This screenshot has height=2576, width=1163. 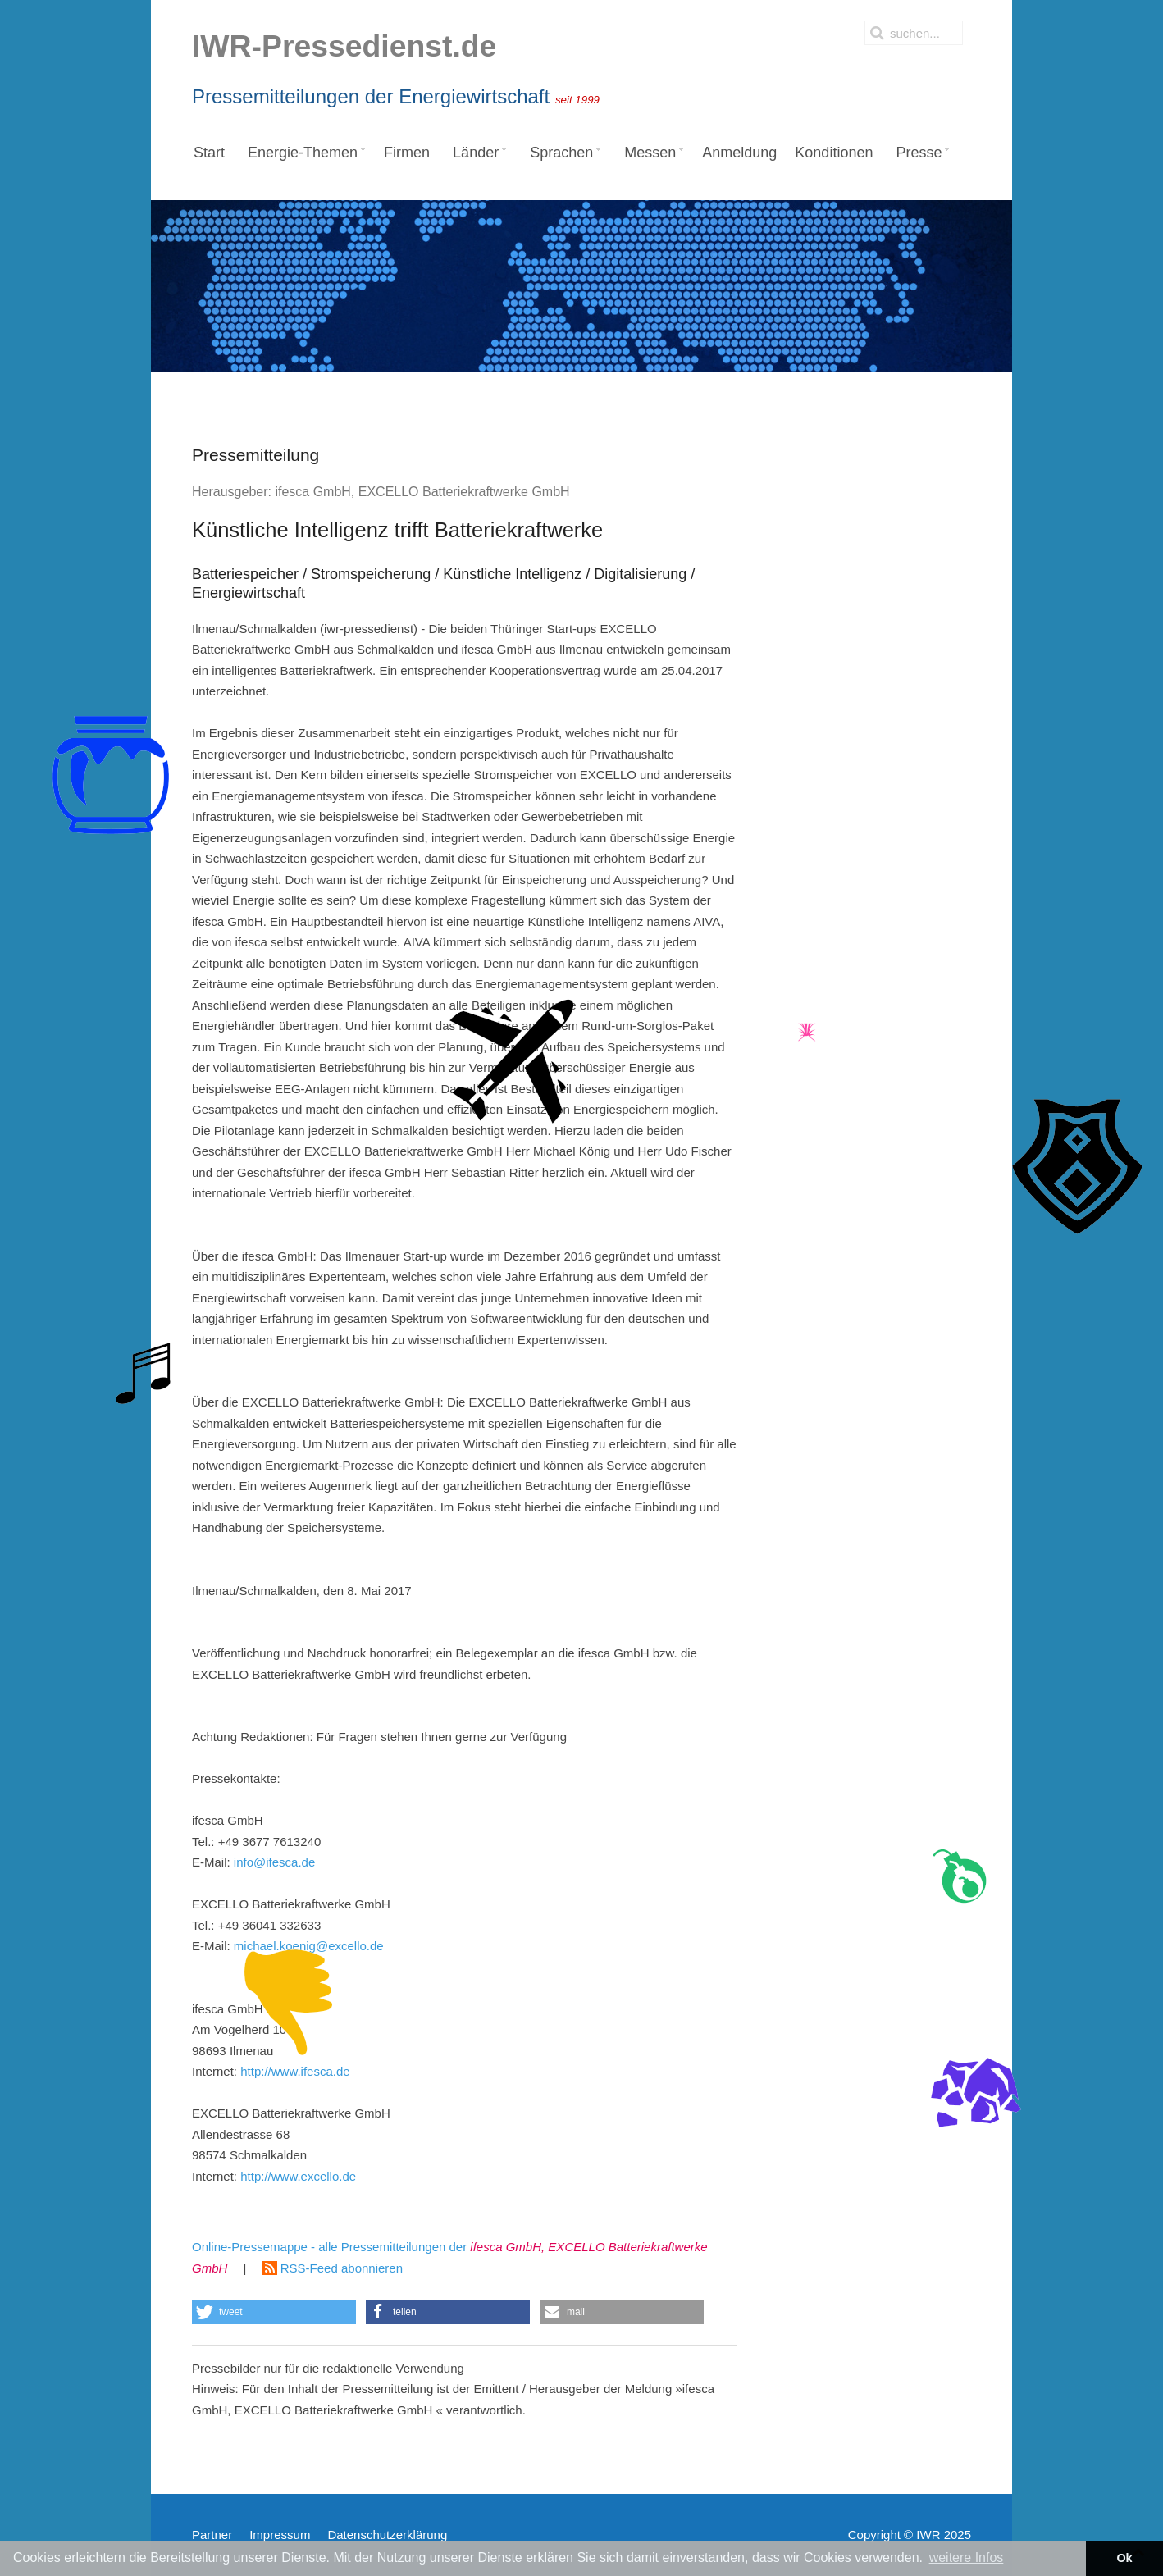 What do you see at coordinates (1077, 1166) in the screenshot?
I see `activate dragon shield defense ability` at bounding box center [1077, 1166].